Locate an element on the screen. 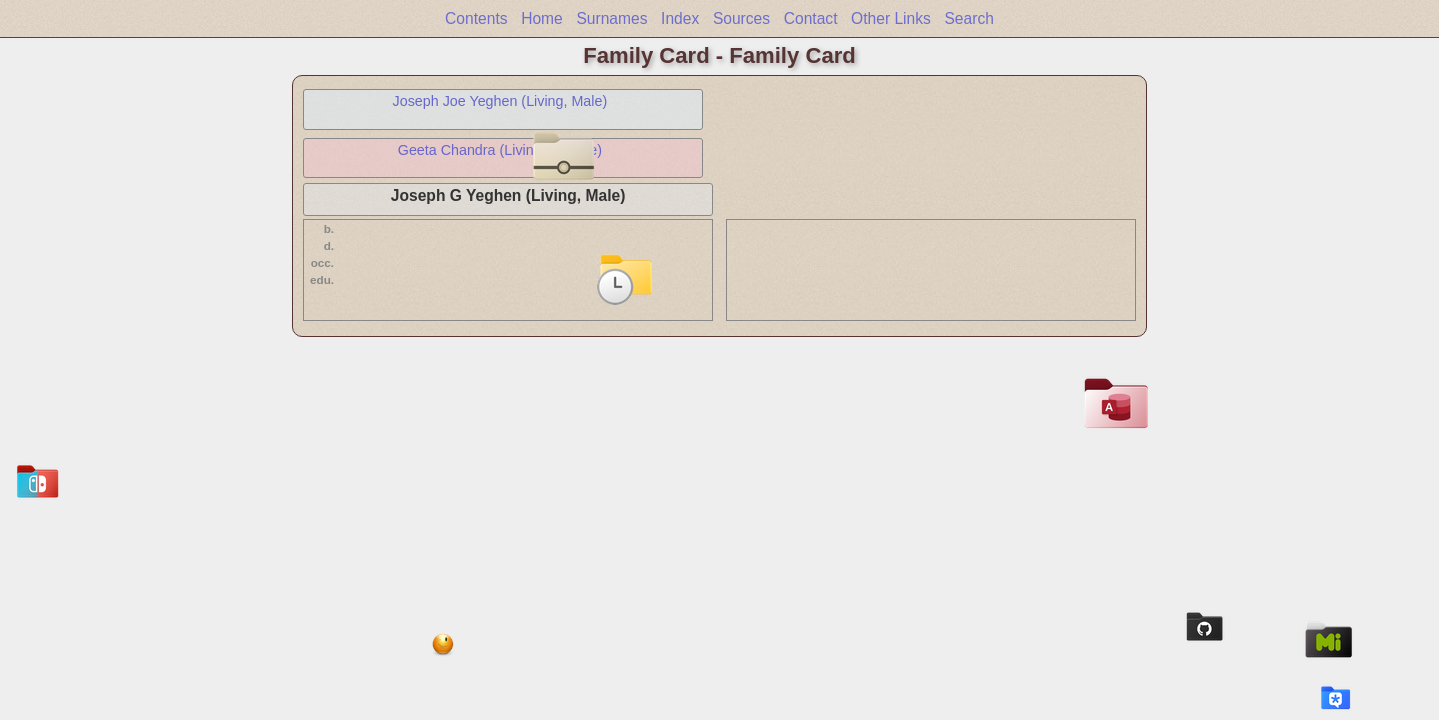 The width and height of the screenshot is (1439, 720). open folder containing Microsoft Access database files is located at coordinates (1116, 405).